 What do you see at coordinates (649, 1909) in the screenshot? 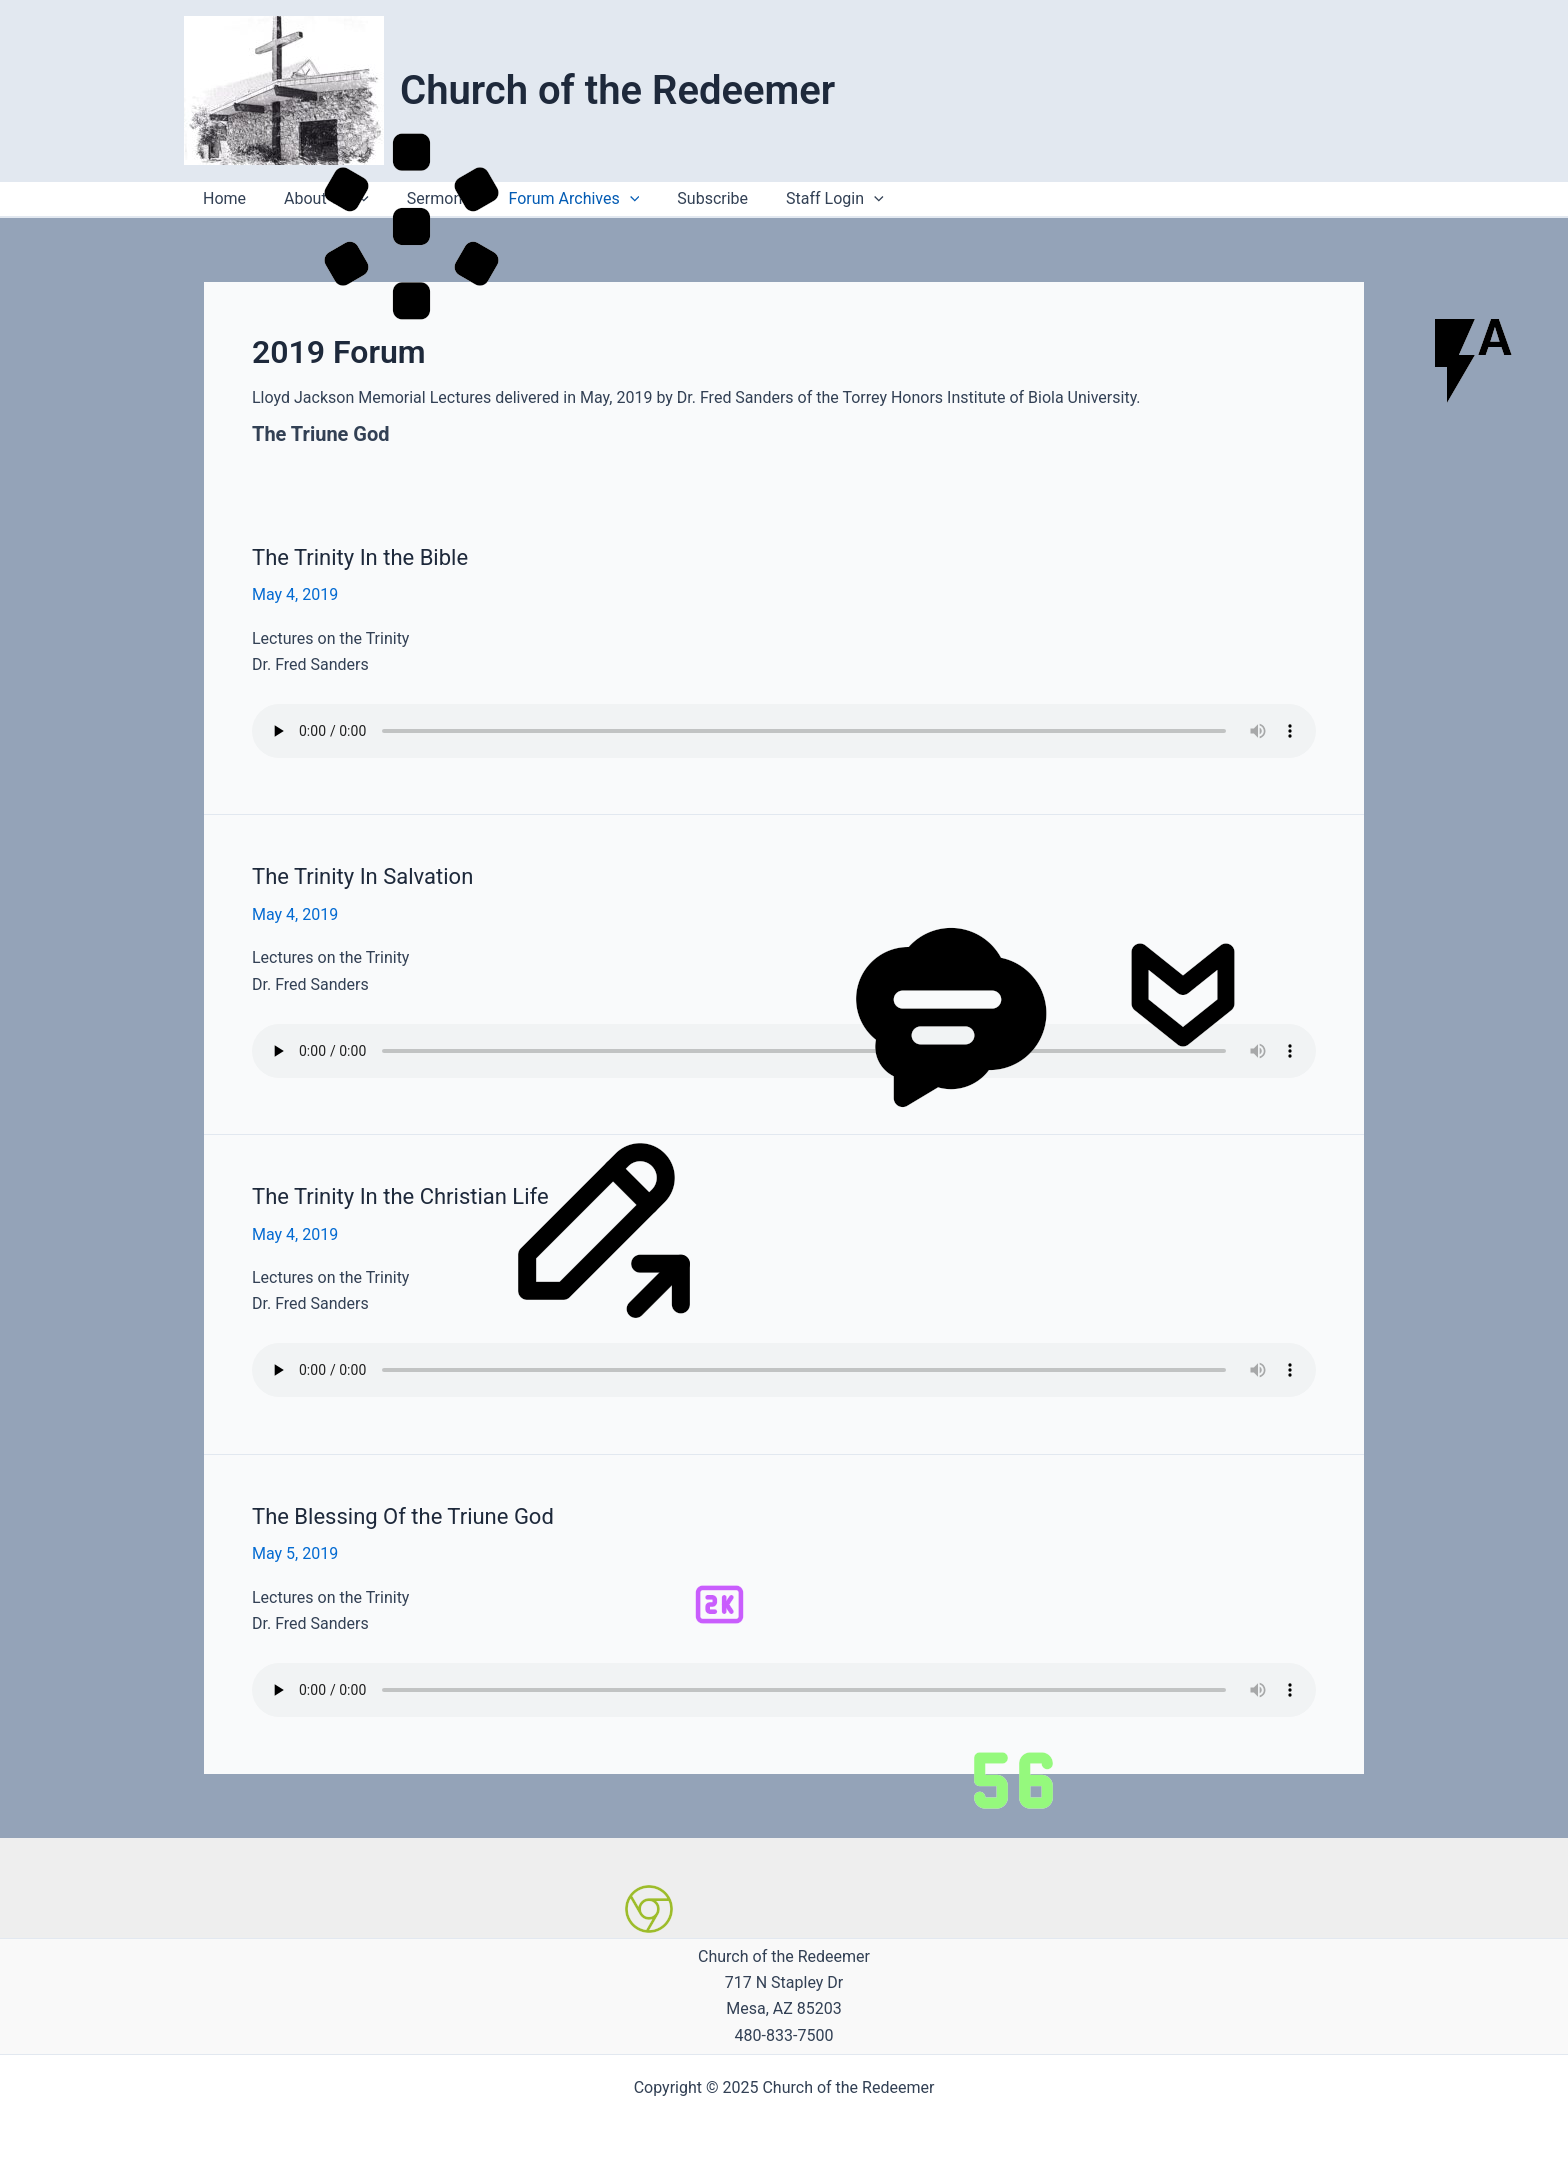
I see `open google chrome browser` at bounding box center [649, 1909].